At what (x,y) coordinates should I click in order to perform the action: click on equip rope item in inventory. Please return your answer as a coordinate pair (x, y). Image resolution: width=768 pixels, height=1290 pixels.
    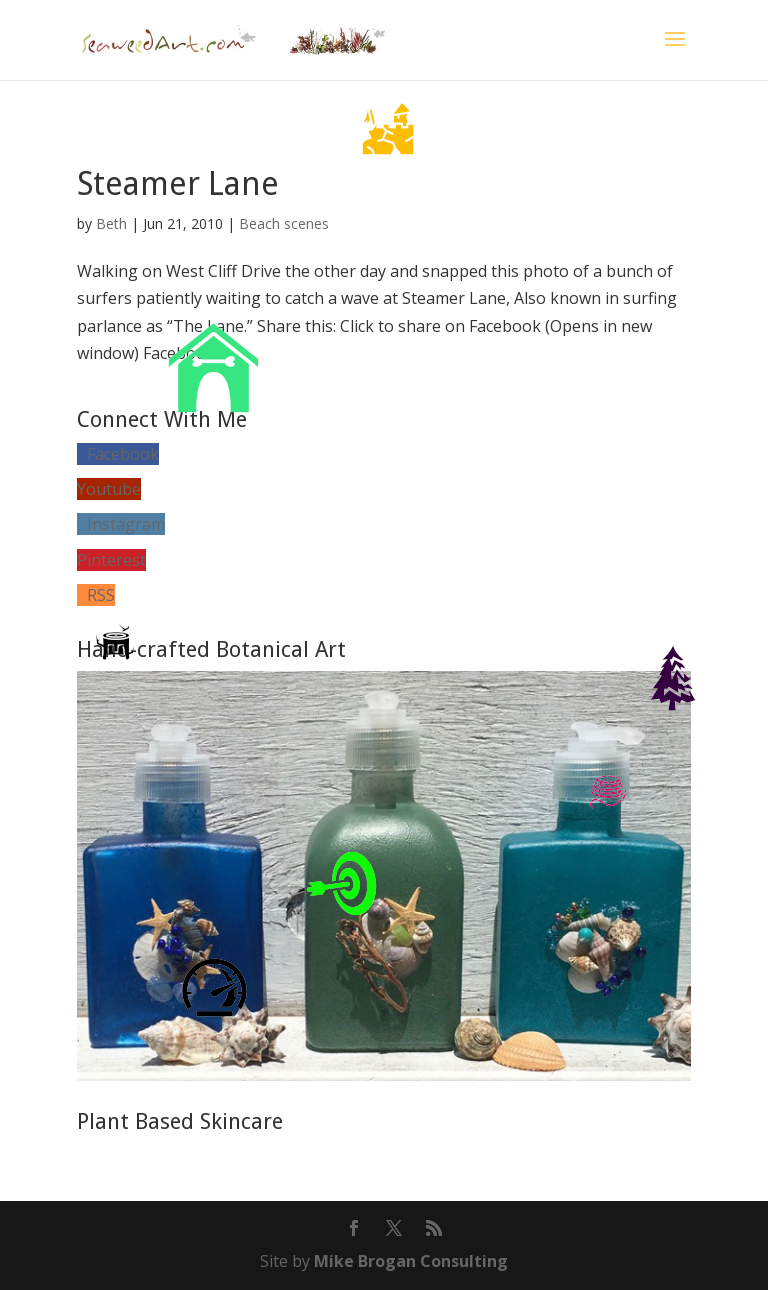
    Looking at the image, I should click on (608, 792).